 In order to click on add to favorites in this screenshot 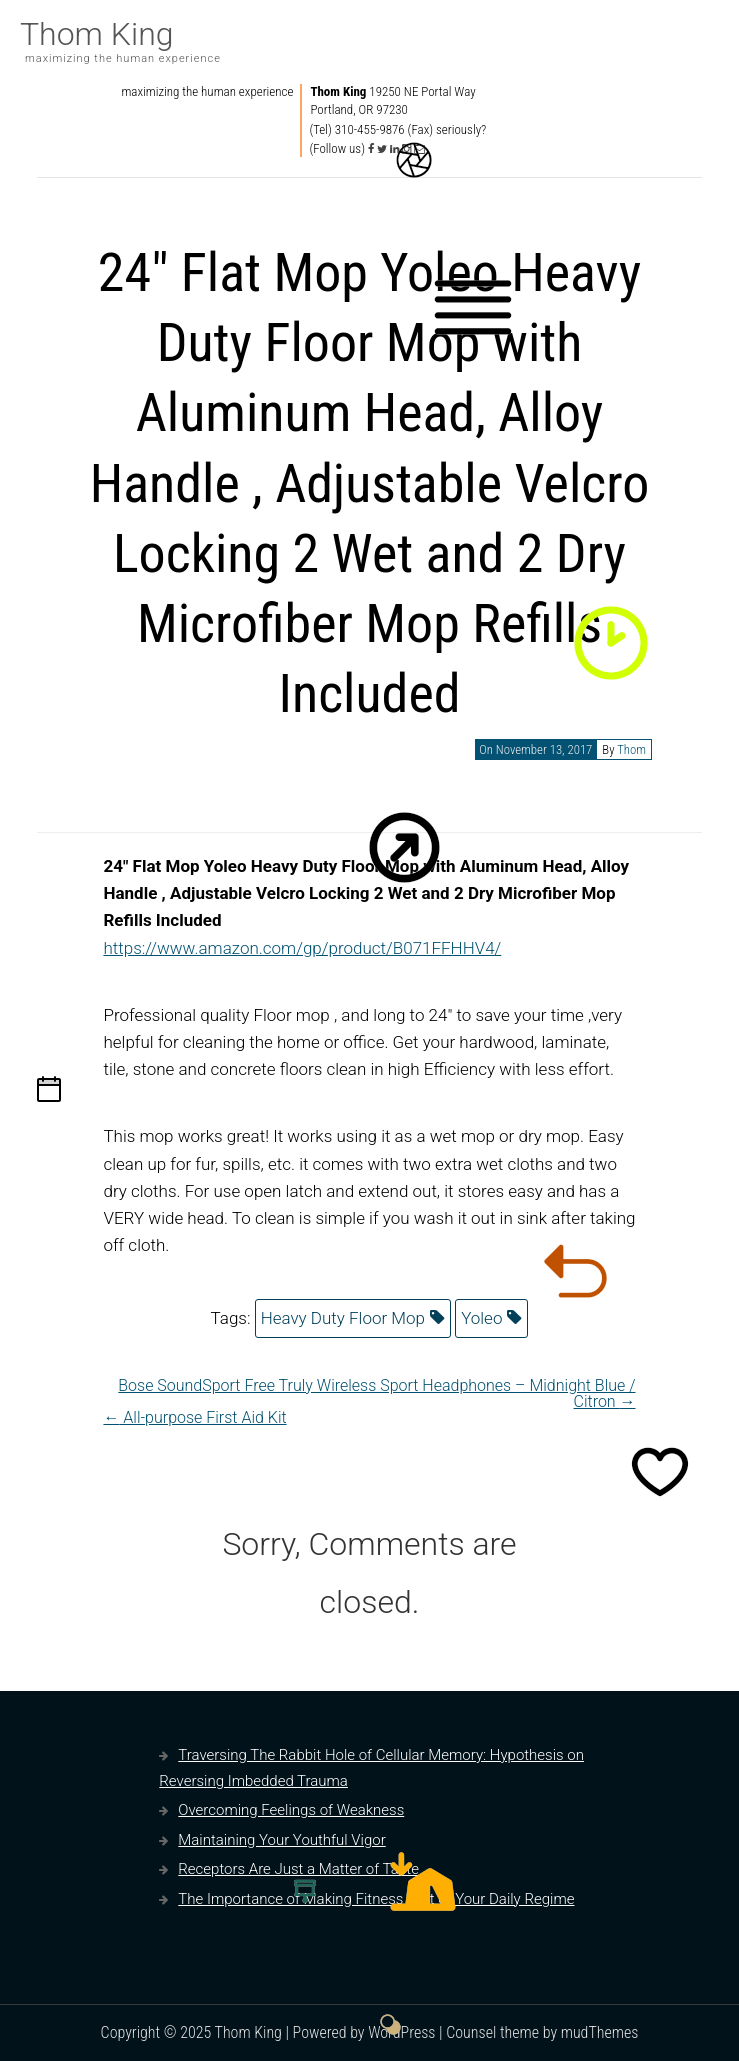, I will do `click(660, 1470)`.